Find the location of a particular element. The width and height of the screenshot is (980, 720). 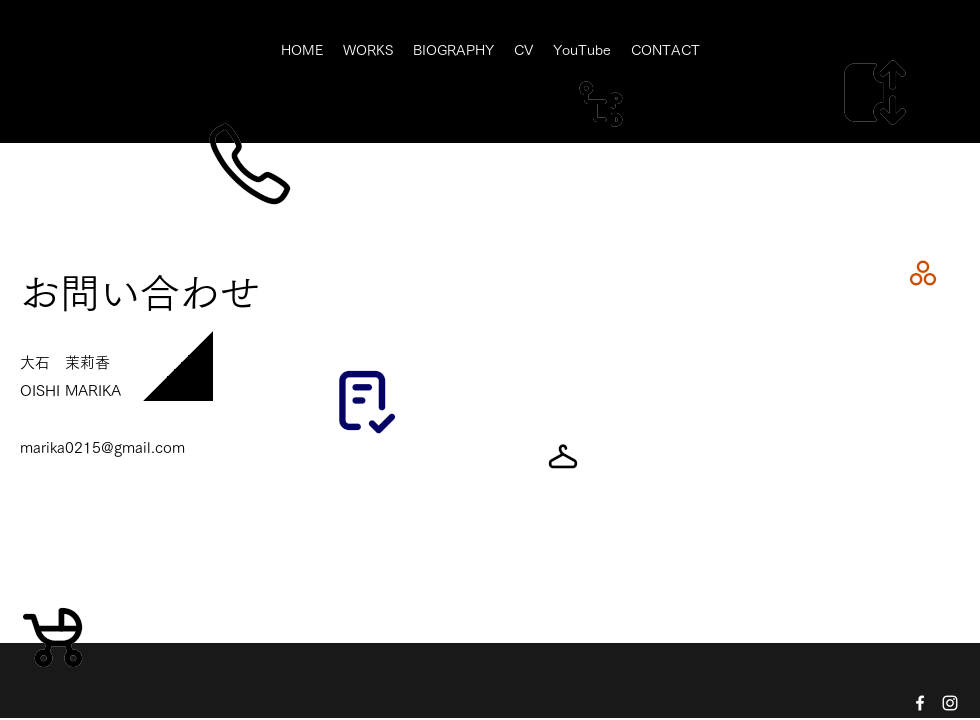

view connected groups or clusters is located at coordinates (923, 273).